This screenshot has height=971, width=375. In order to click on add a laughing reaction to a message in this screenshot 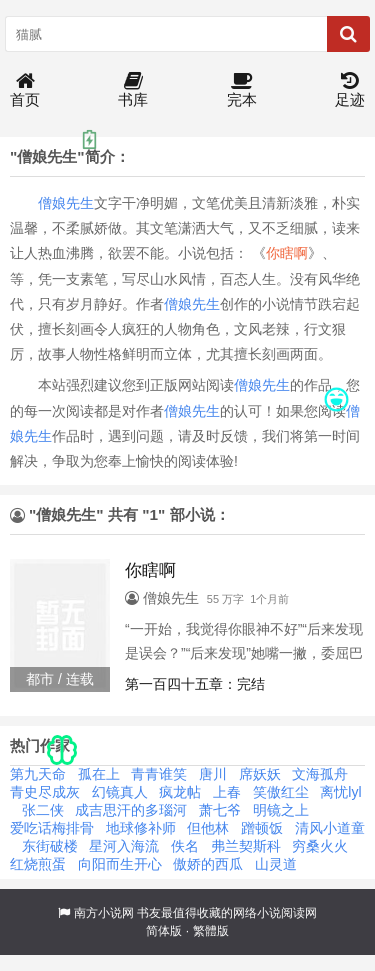, I will do `click(336, 399)`.